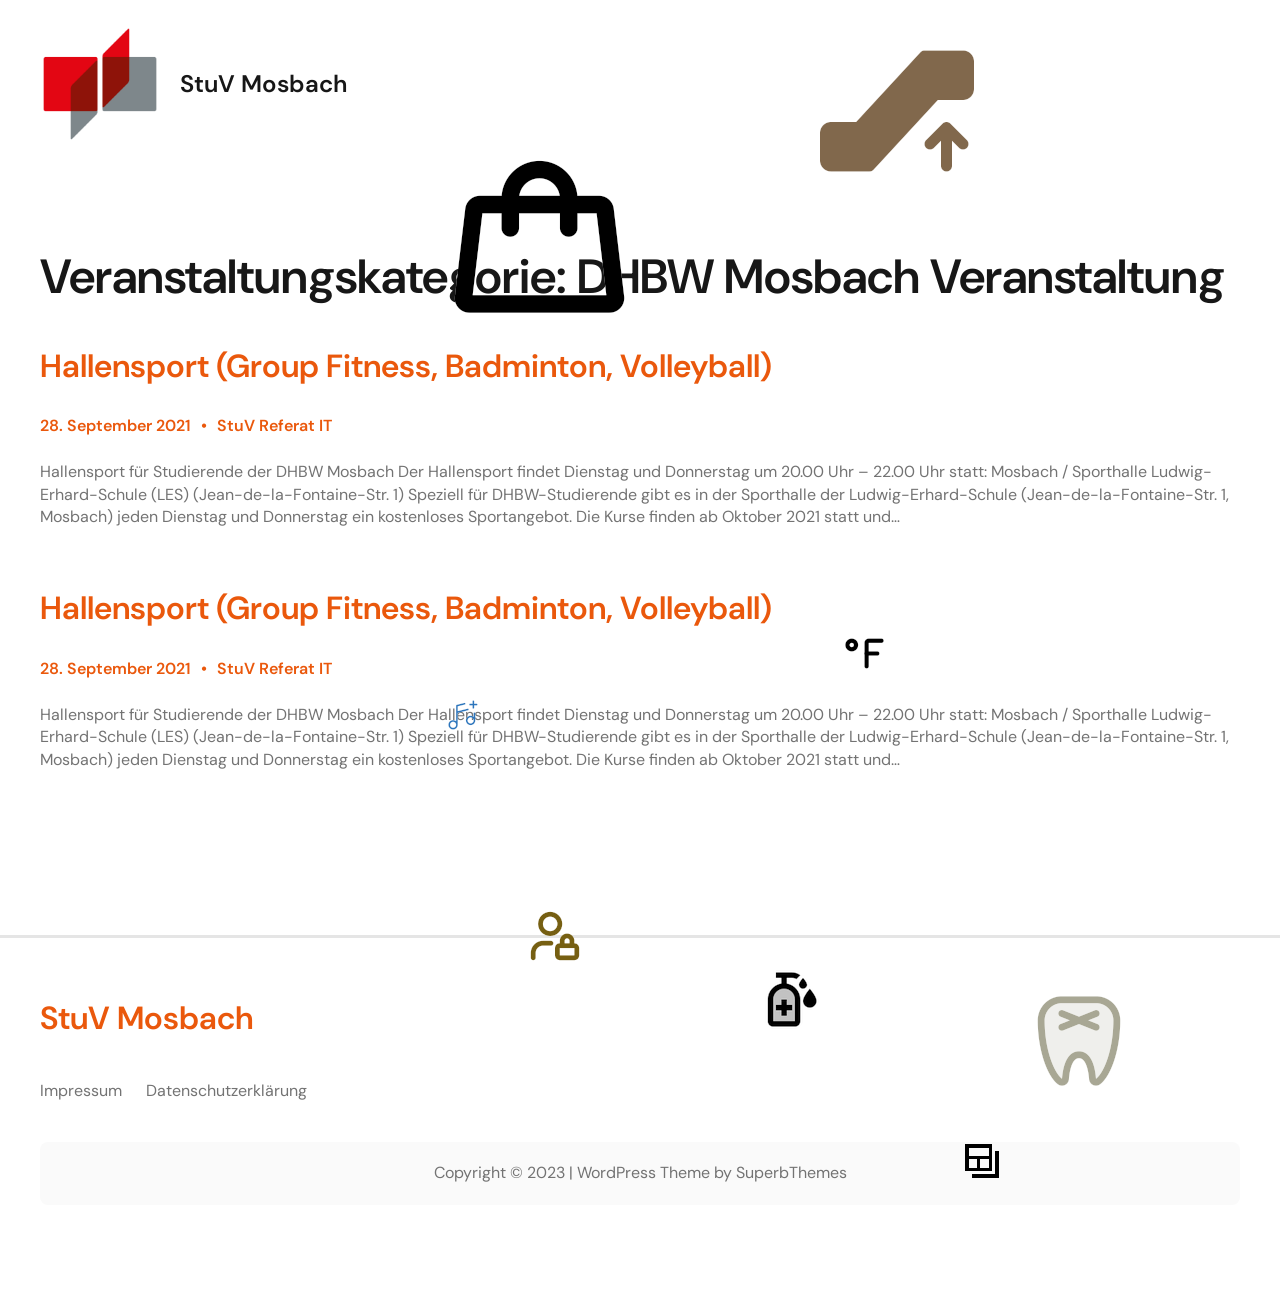  Describe the element at coordinates (864, 653) in the screenshot. I see `display temperature in fahrenheit` at that location.